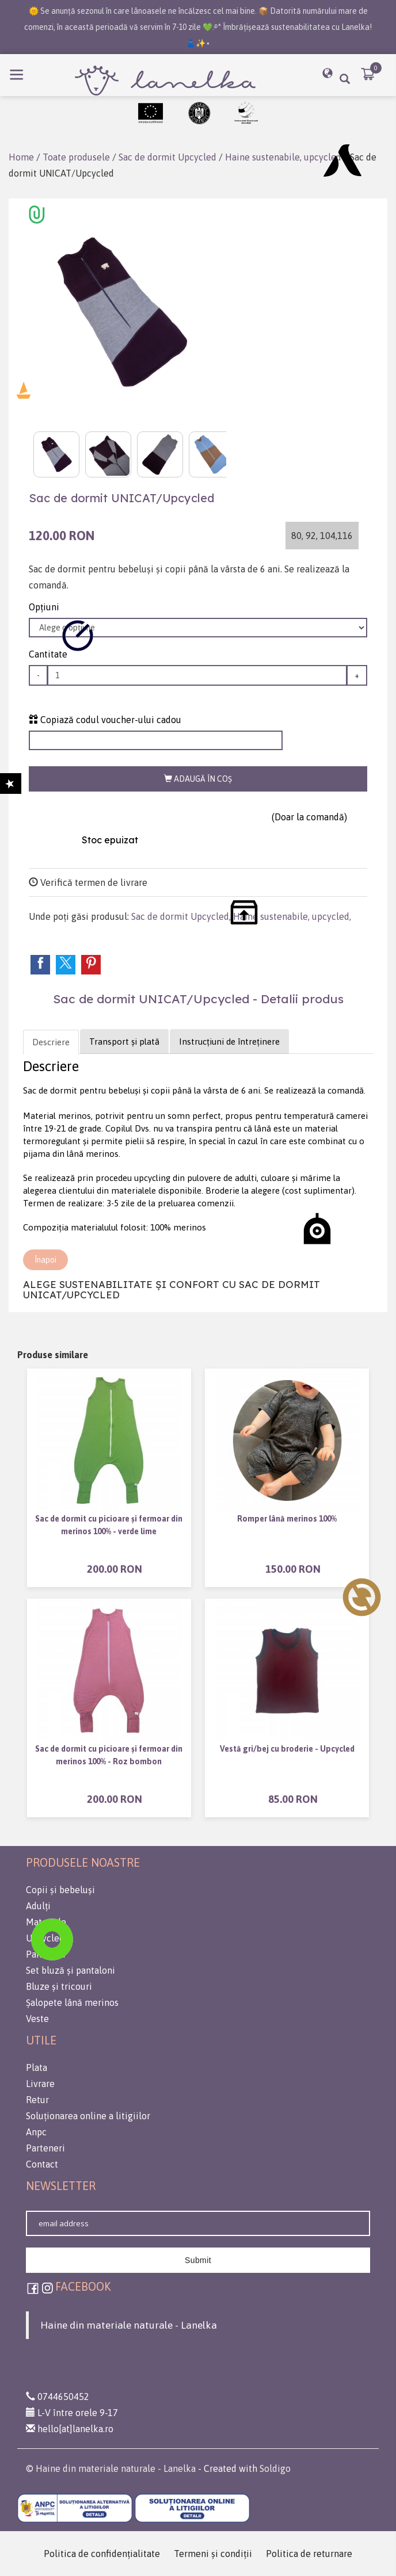 The width and height of the screenshot is (396, 2576). What do you see at coordinates (342, 160) in the screenshot?
I see `akasa air airline logo` at bounding box center [342, 160].